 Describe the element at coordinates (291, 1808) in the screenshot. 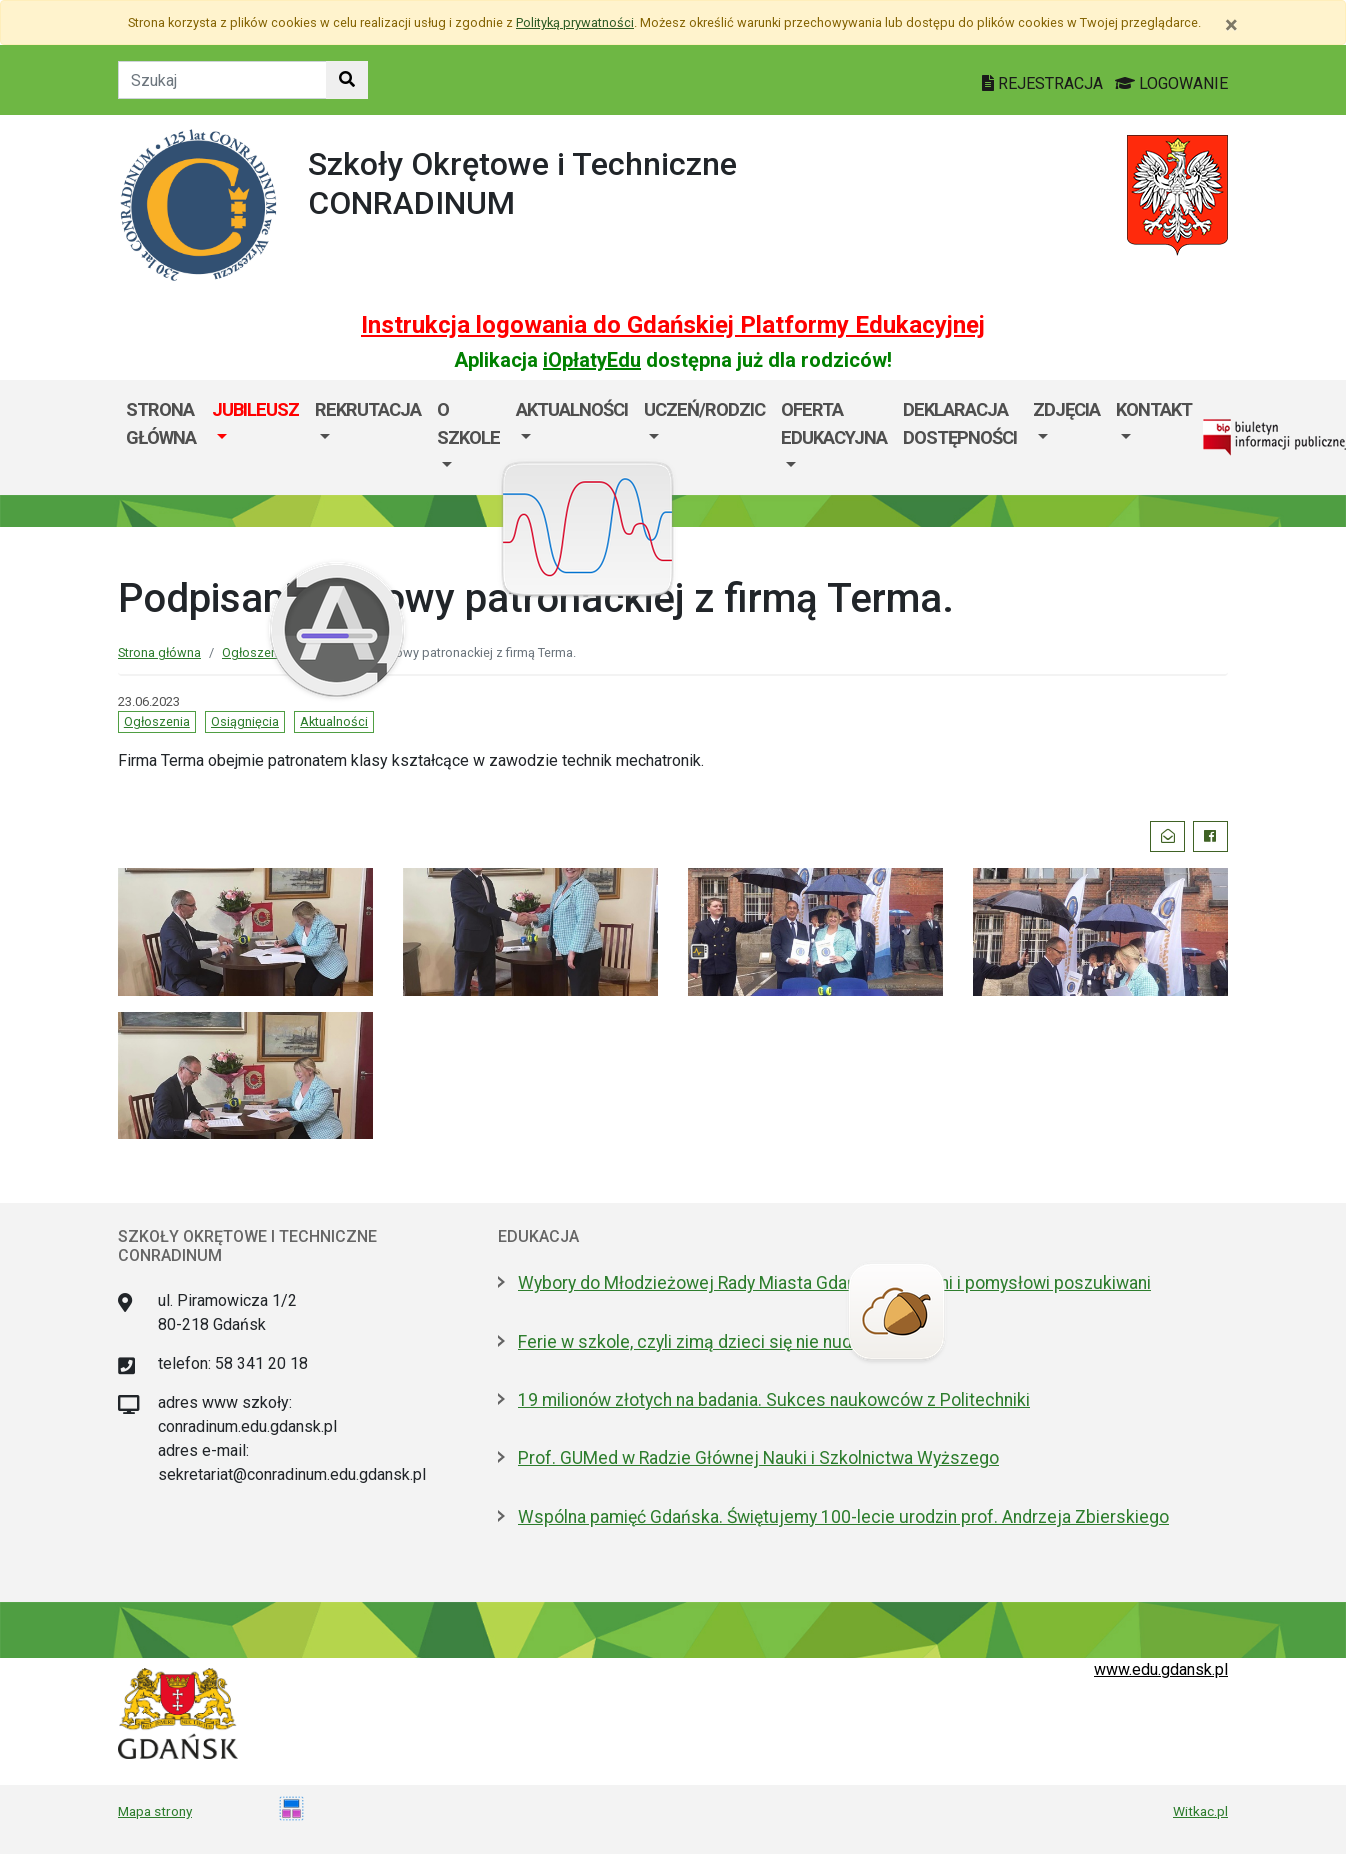

I see `select all items in the current view` at that location.